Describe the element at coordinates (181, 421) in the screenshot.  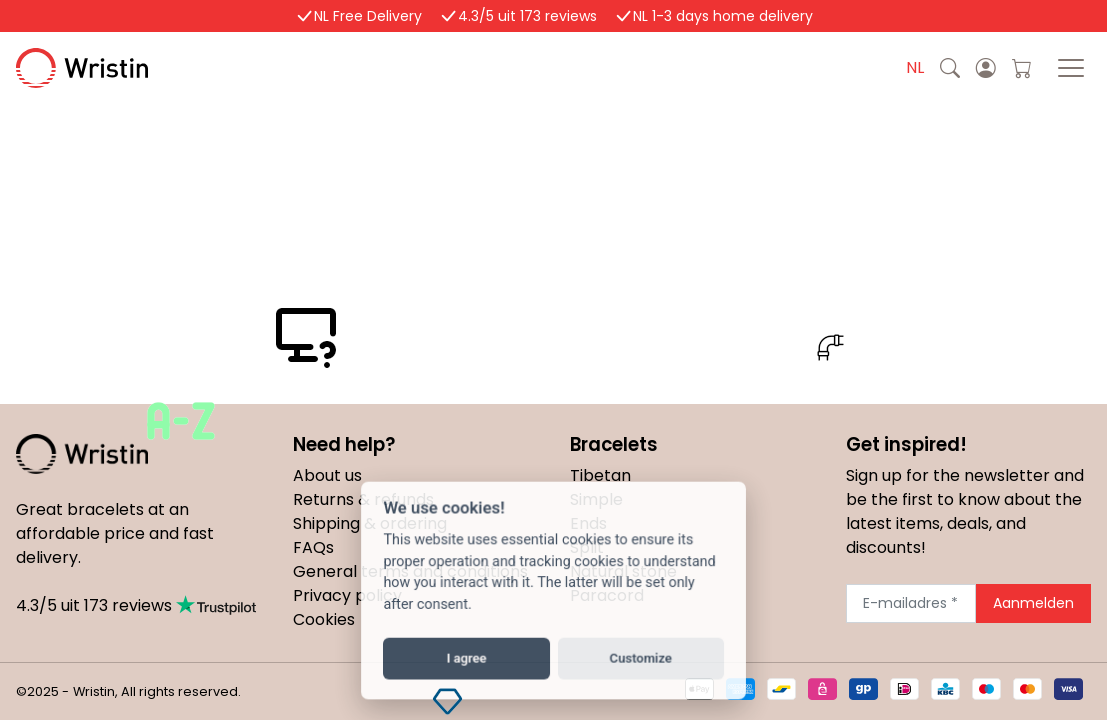
I see `sort items alphabetically from A to Z` at that location.